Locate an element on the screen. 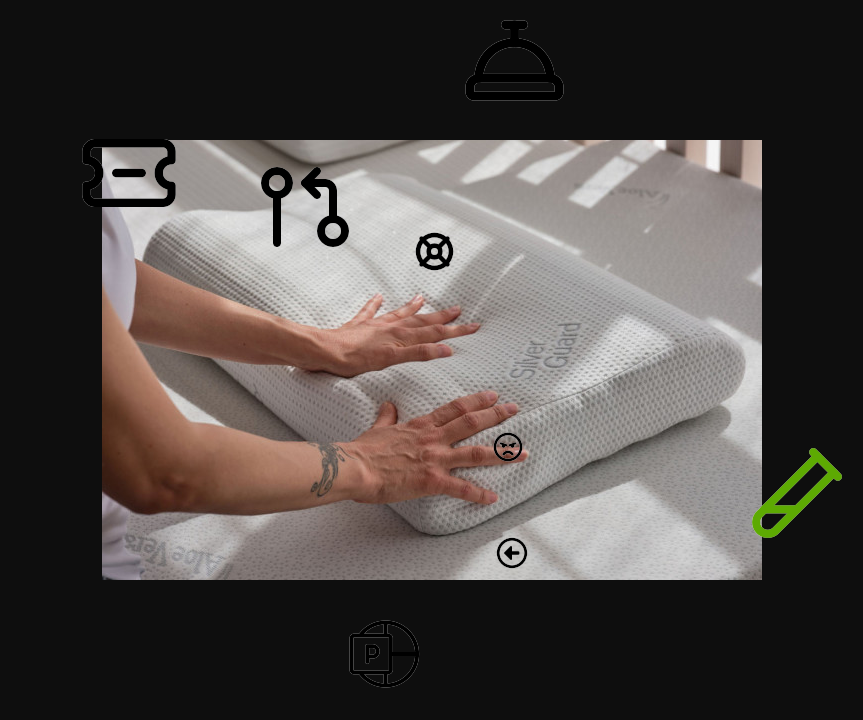 The height and width of the screenshot is (720, 863). create a new pull request is located at coordinates (305, 207).